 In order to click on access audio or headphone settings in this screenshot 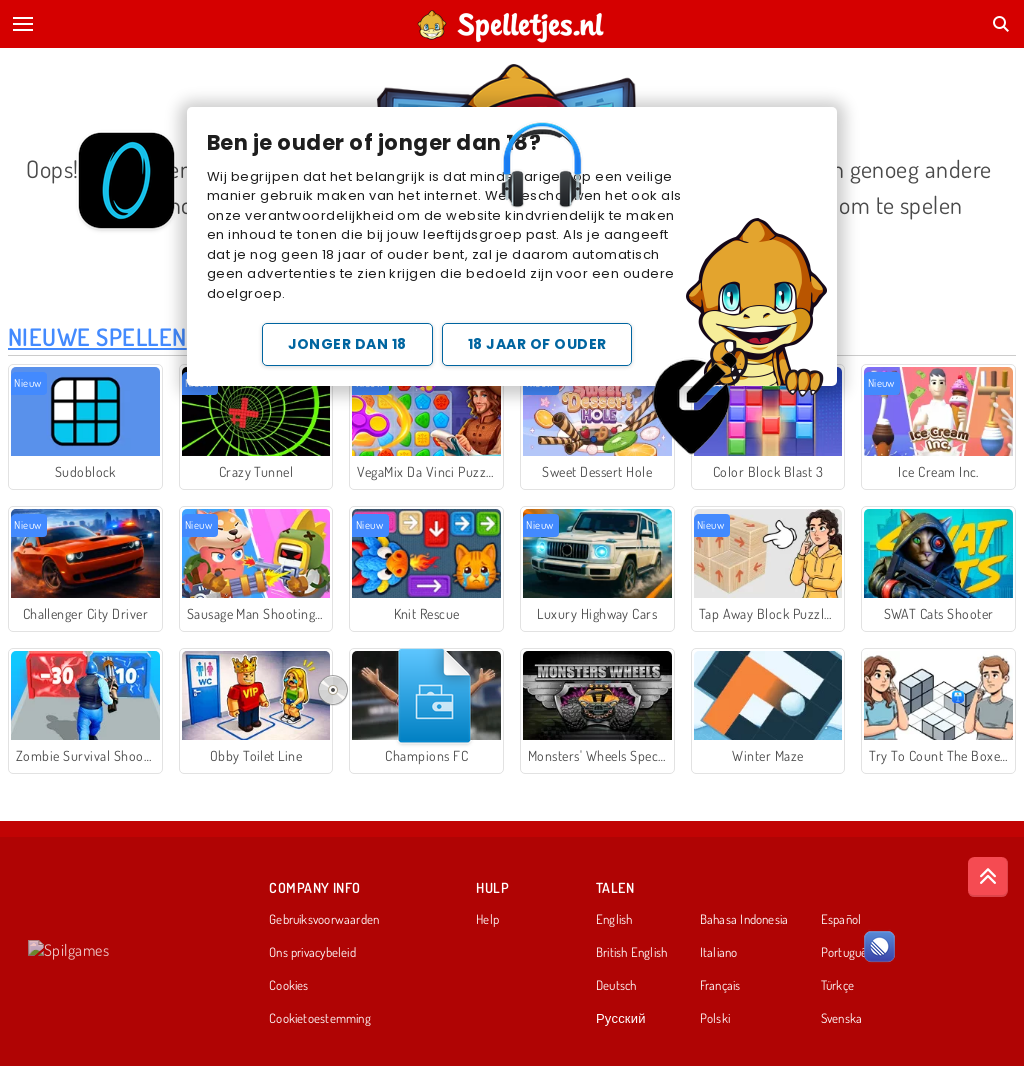, I will do `click(541, 169)`.